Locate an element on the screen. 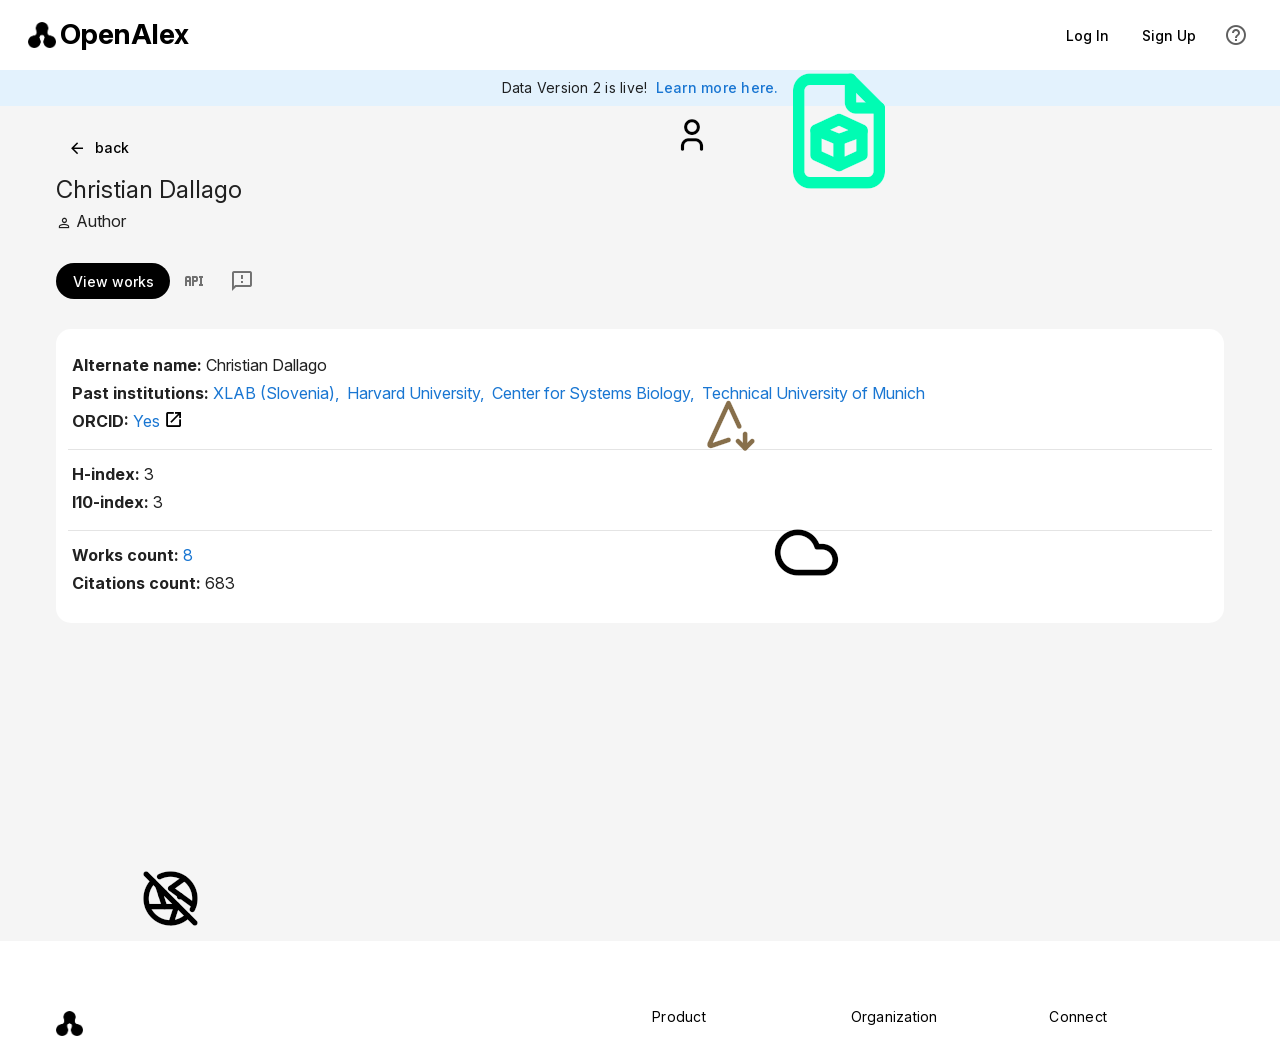  open a 3d model file is located at coordinates (839, 131).